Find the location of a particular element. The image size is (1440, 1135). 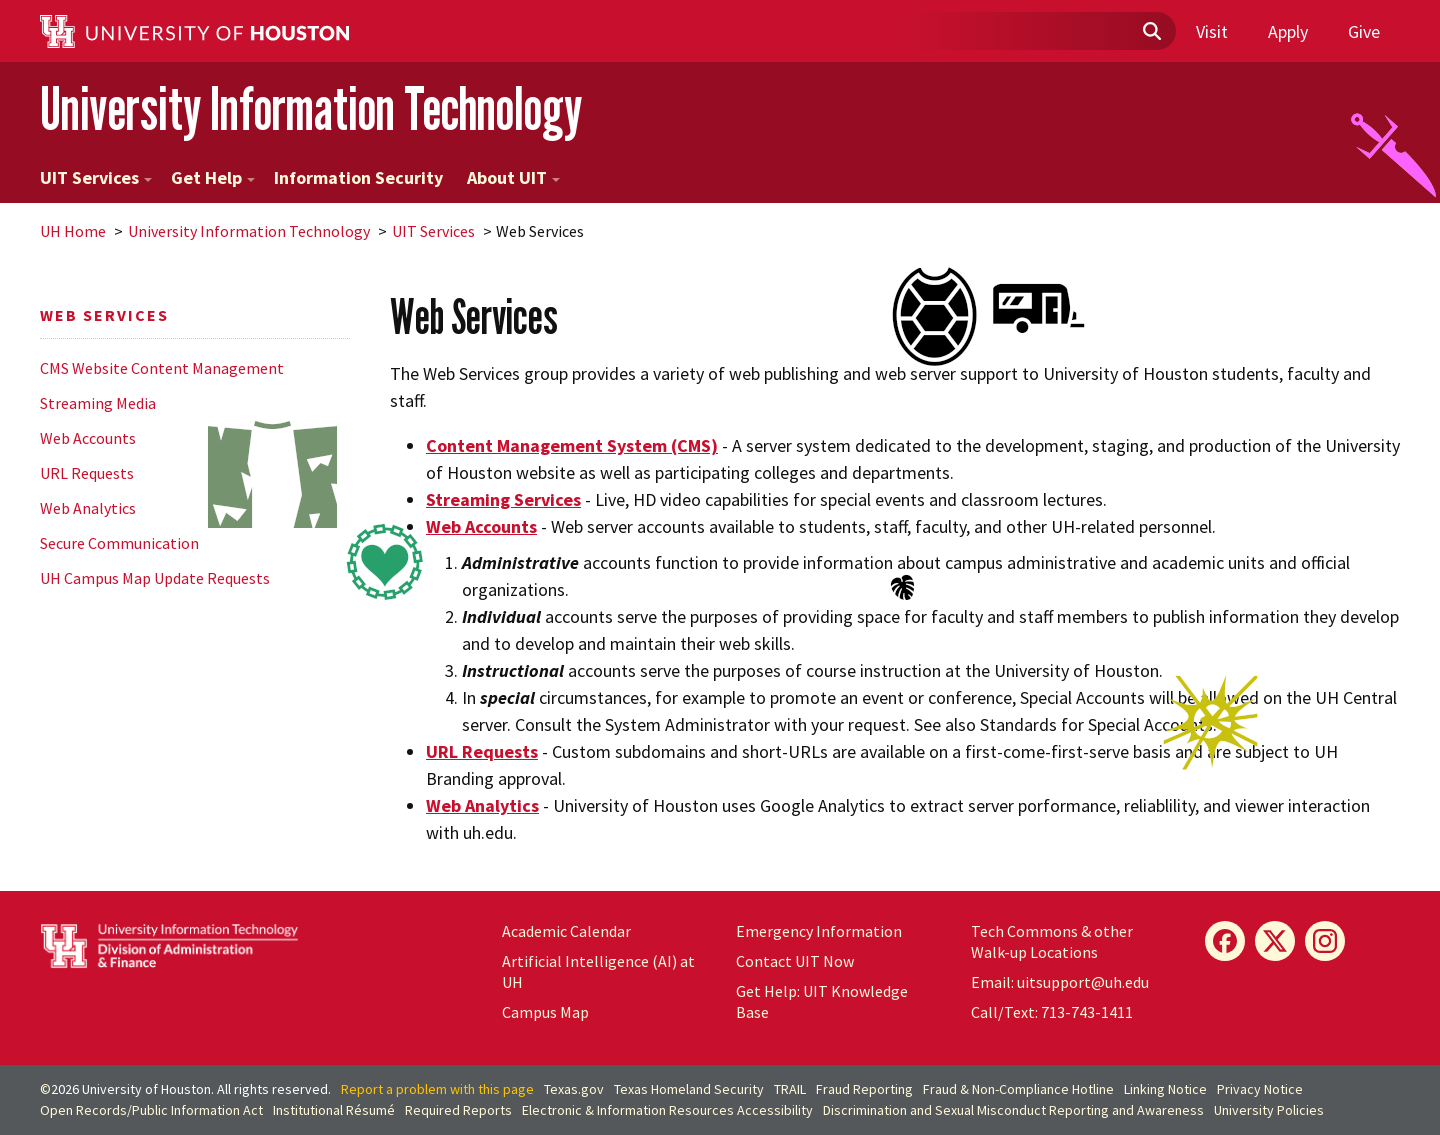

select a ritual or sacrifice action in a game is located at coordinates (1393, 155).